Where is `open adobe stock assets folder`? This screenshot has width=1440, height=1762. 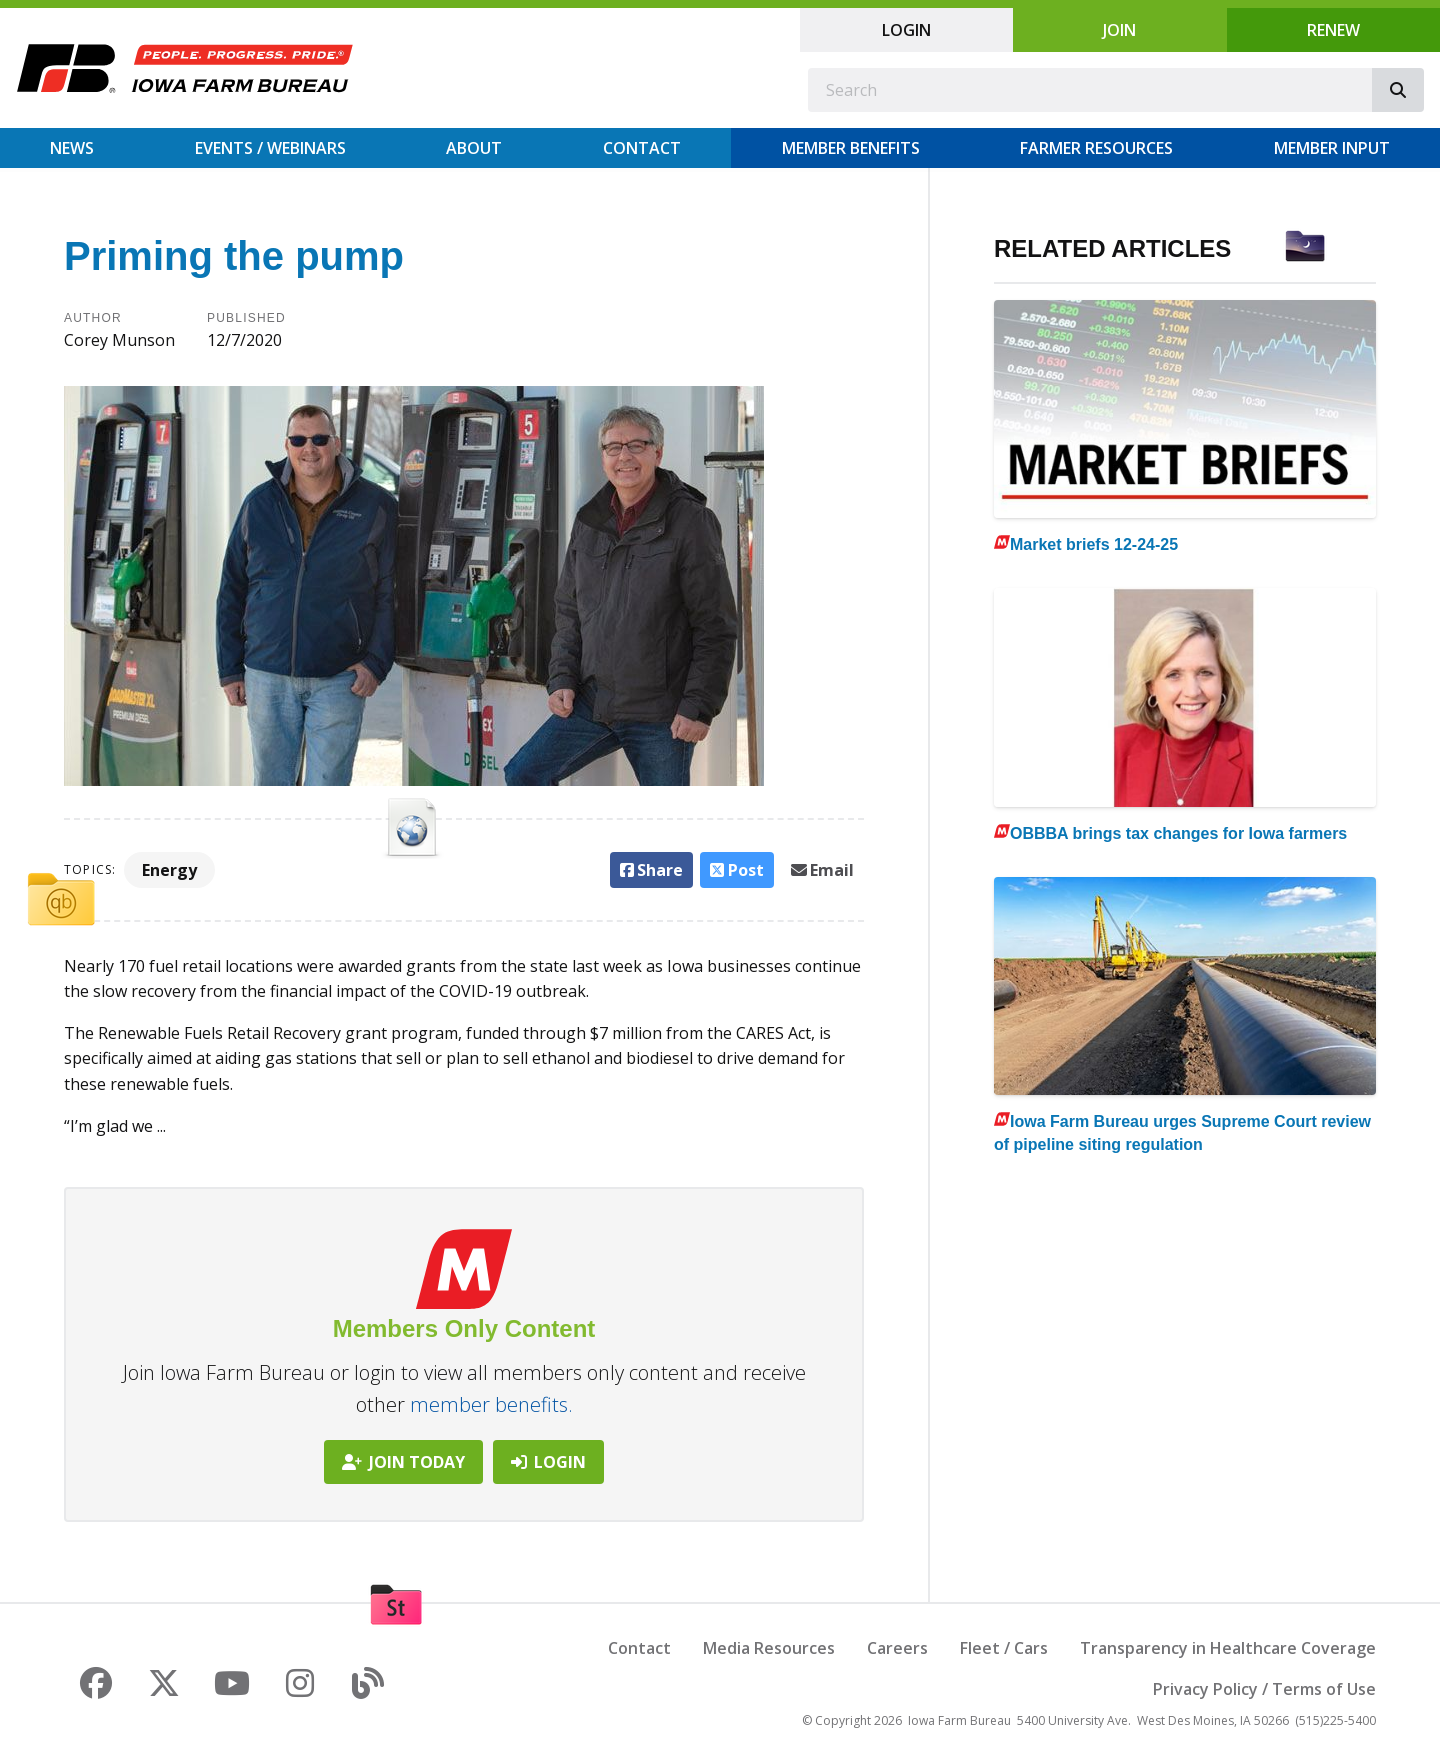 open adobe stock assets folder is located at coordinates (396, 1606).